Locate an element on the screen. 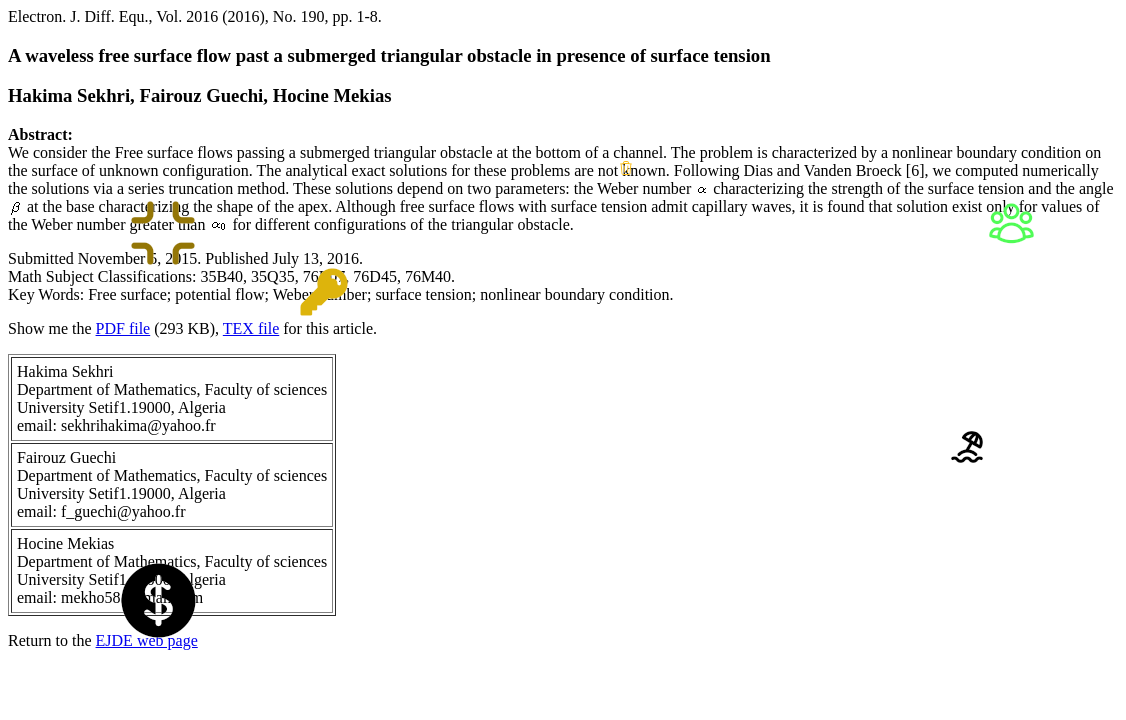  view account balance or financial information is located at coordinates (158, 600).